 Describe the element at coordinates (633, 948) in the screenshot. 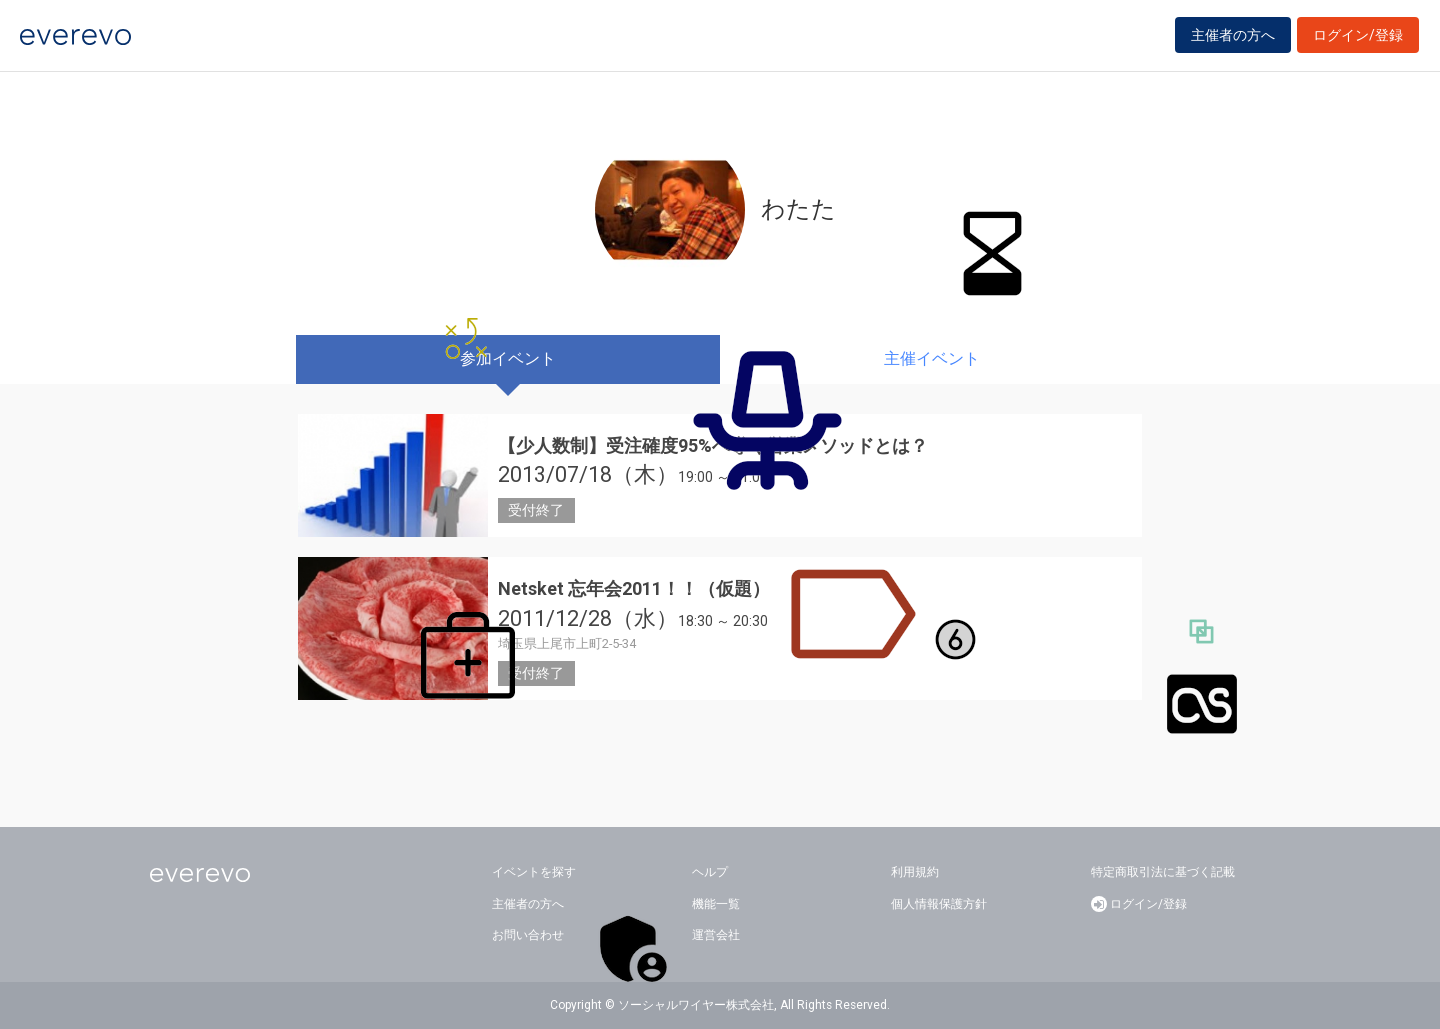

I see `access admin or security settings` at that location.